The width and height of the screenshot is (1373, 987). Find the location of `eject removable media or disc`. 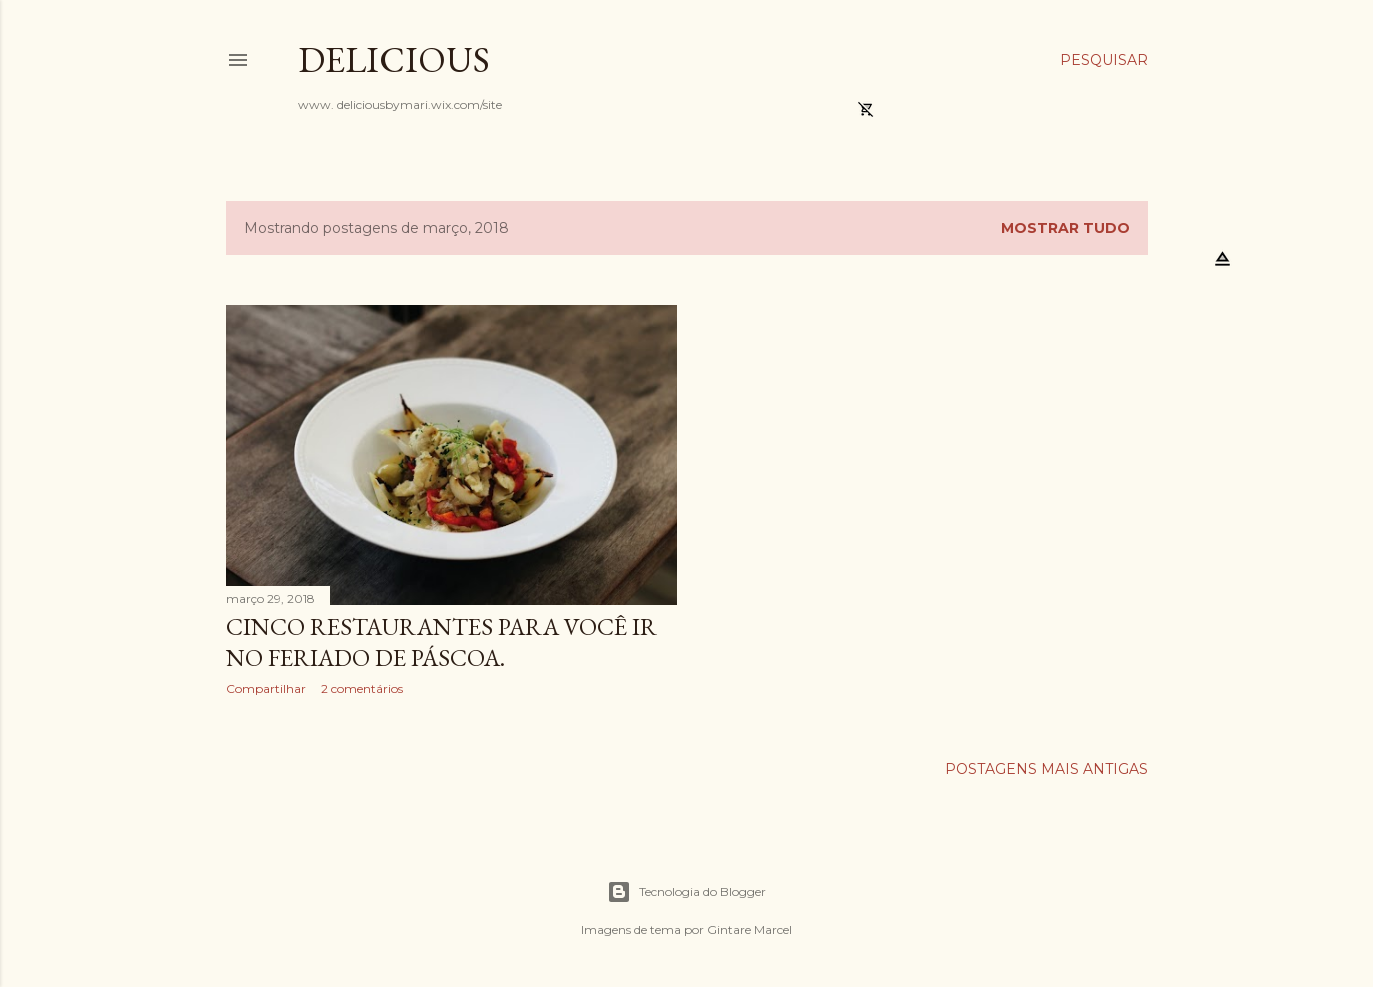

eject removable media or disc is located at coordinates (1222, 258).